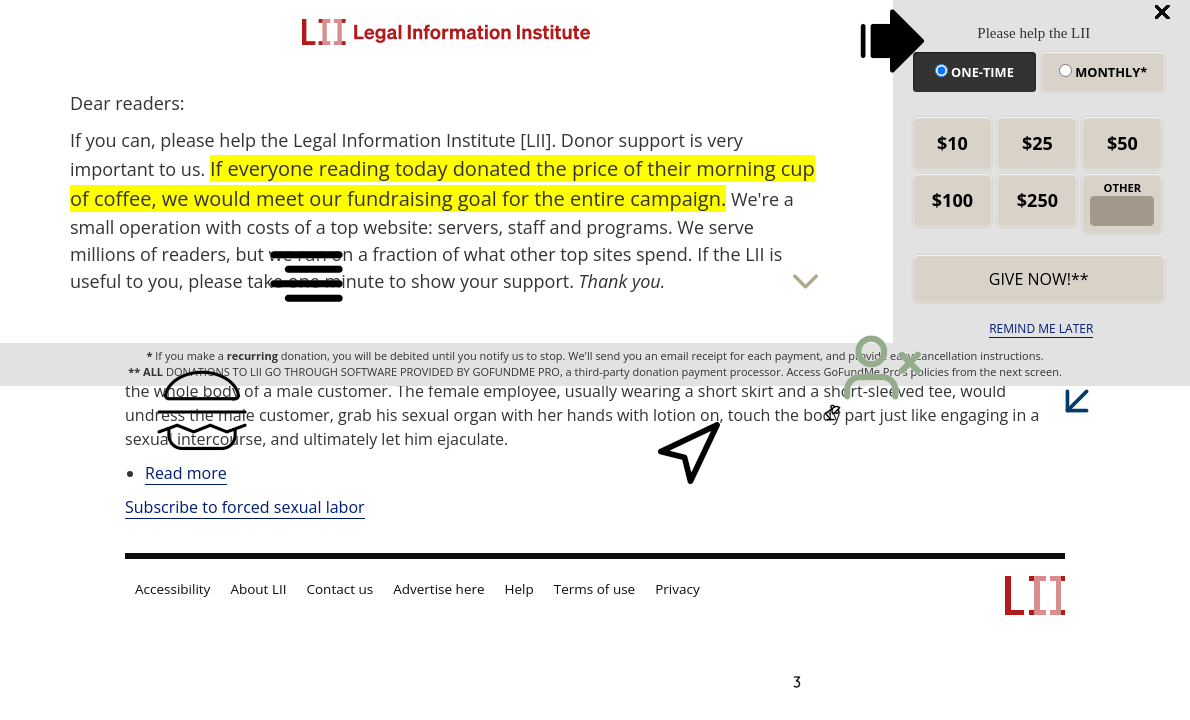 This screenshot has height=720, width=1190. I want to click on indicates step three in a multi-step process, so click(797, 682).